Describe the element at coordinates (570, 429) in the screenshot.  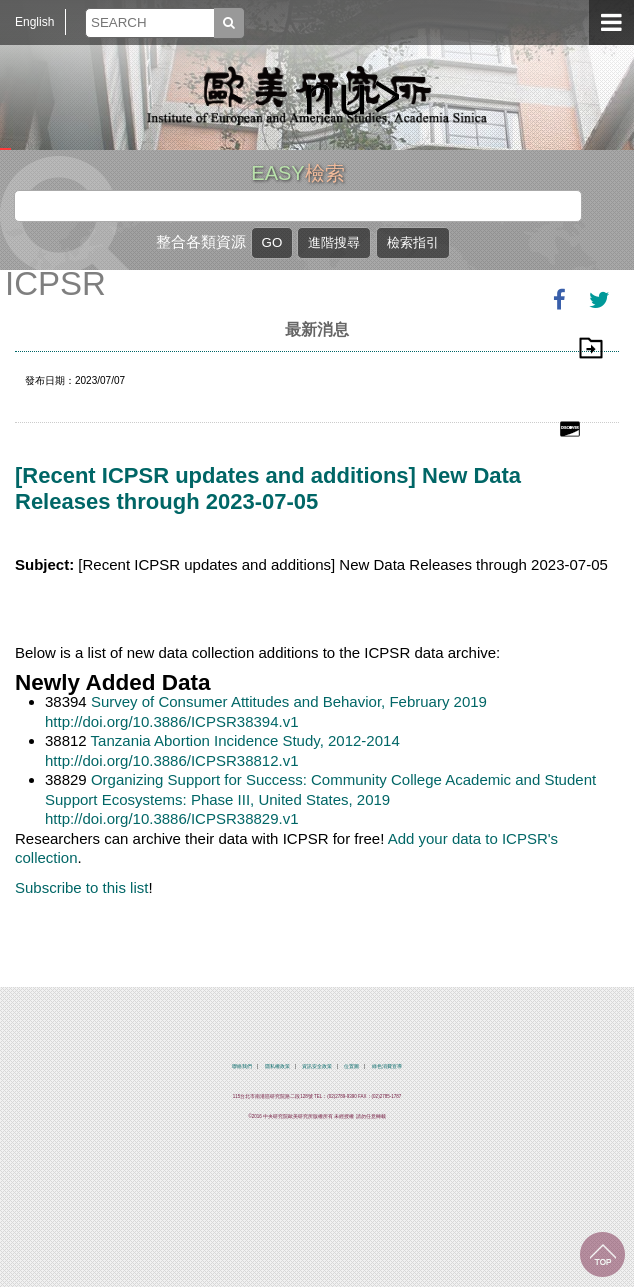
I see `pay with Discover card` at that location.